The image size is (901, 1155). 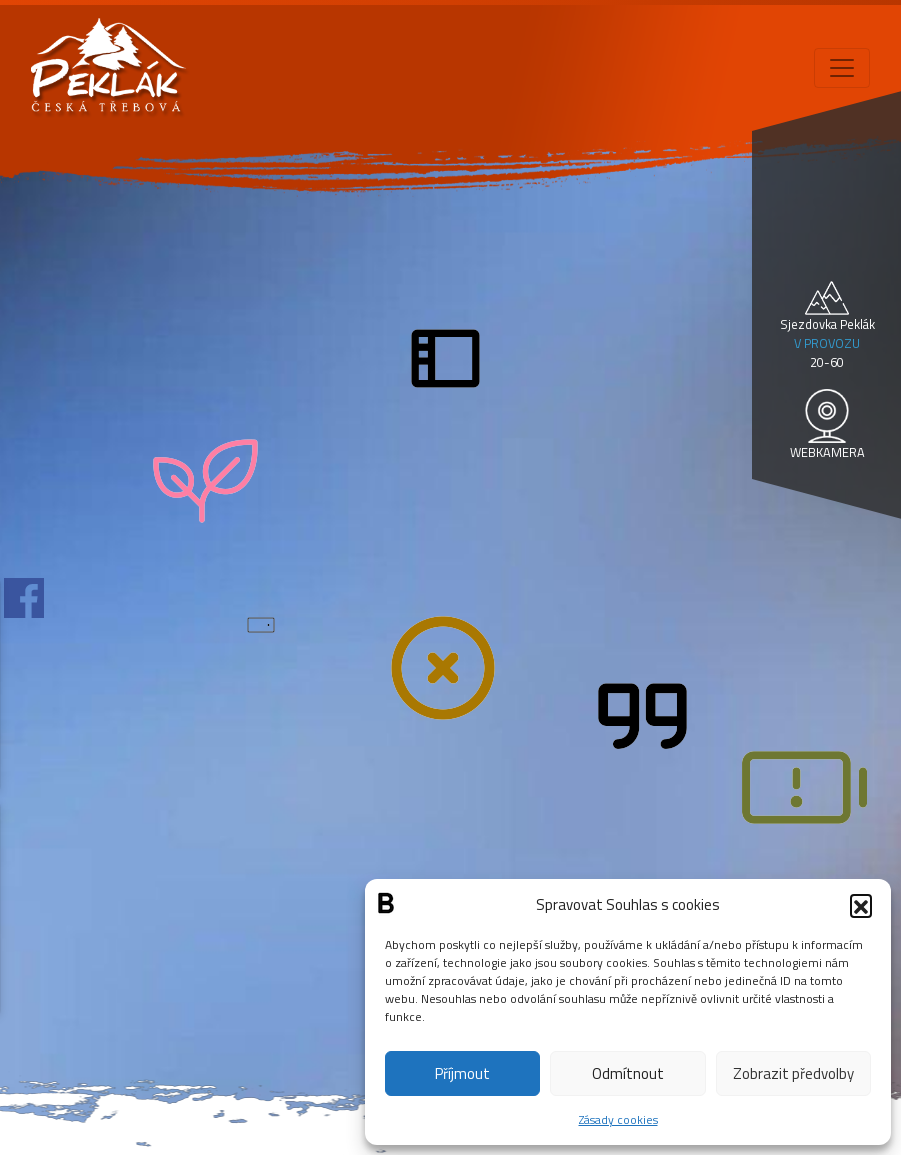 I want to click on view plant care or gardening features, so click(x=205, y=477).